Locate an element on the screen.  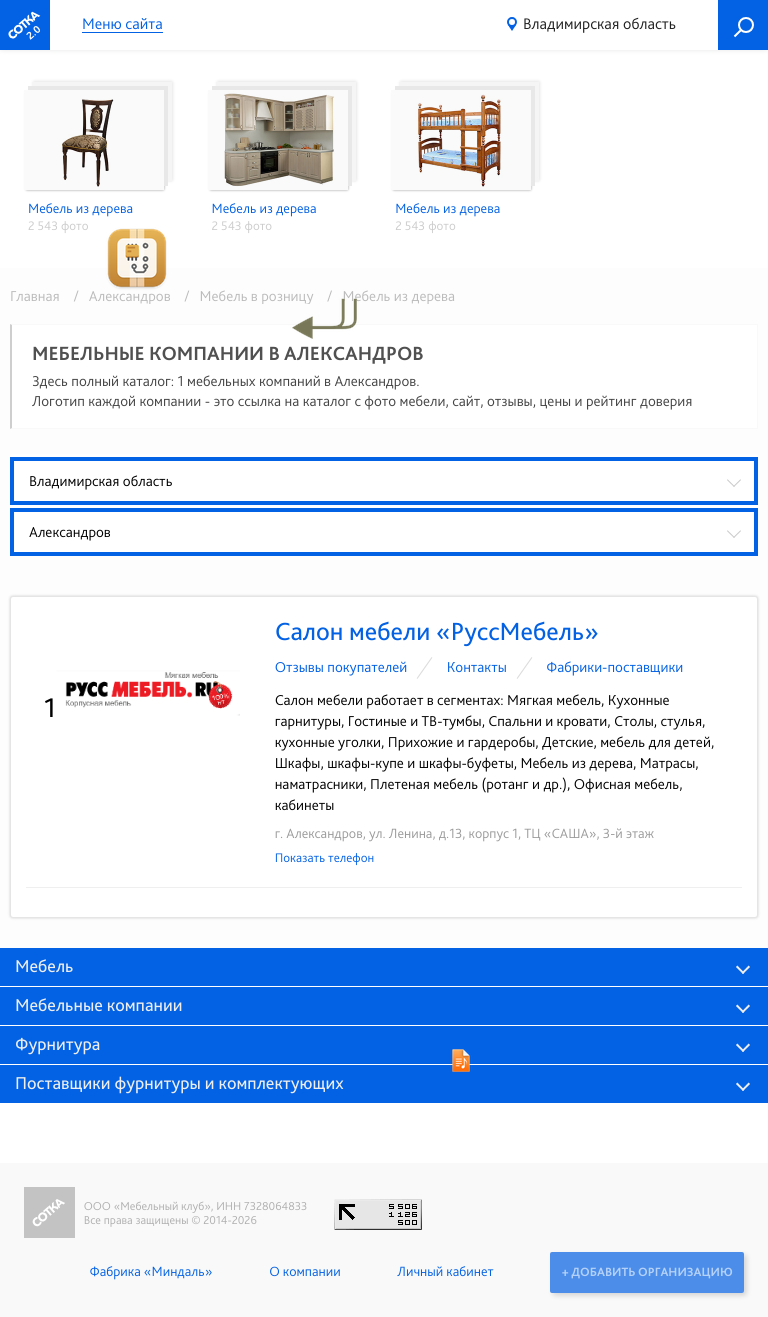
reply to all recipients of an email is located at coordinates (323, 318).